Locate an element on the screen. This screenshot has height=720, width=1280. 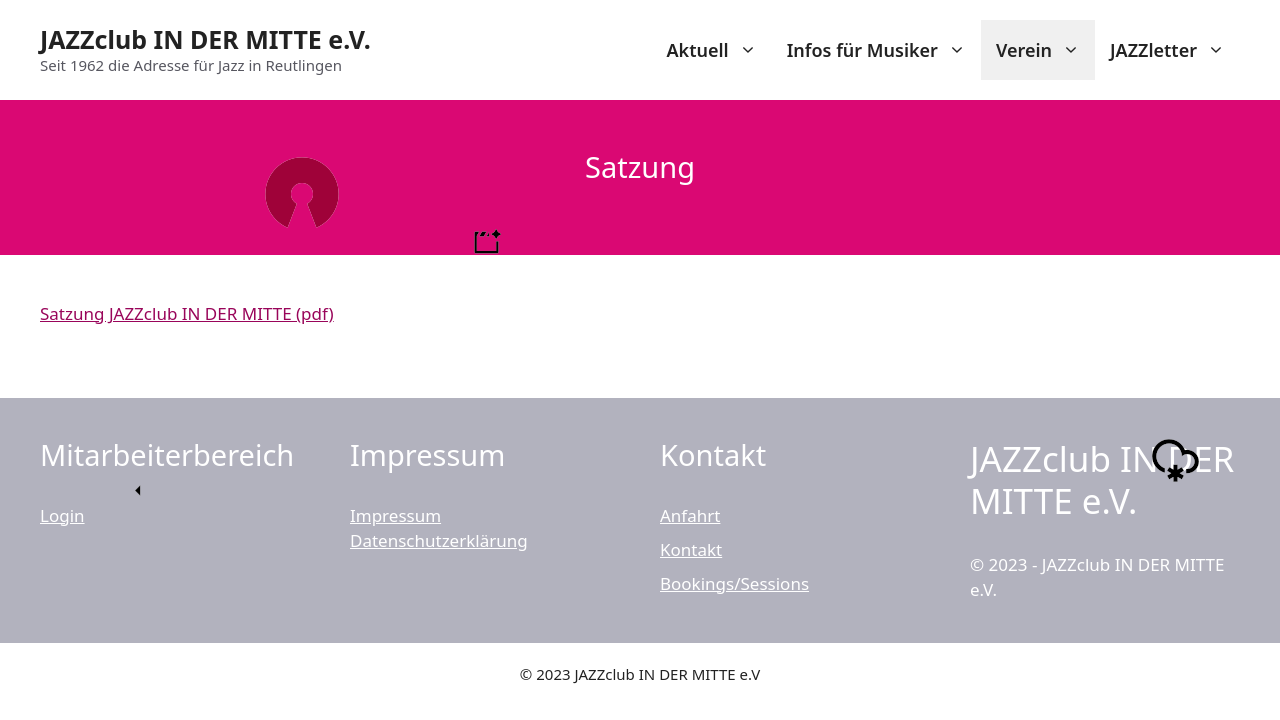
generate video content using AI is located at coordinates (486, 242).